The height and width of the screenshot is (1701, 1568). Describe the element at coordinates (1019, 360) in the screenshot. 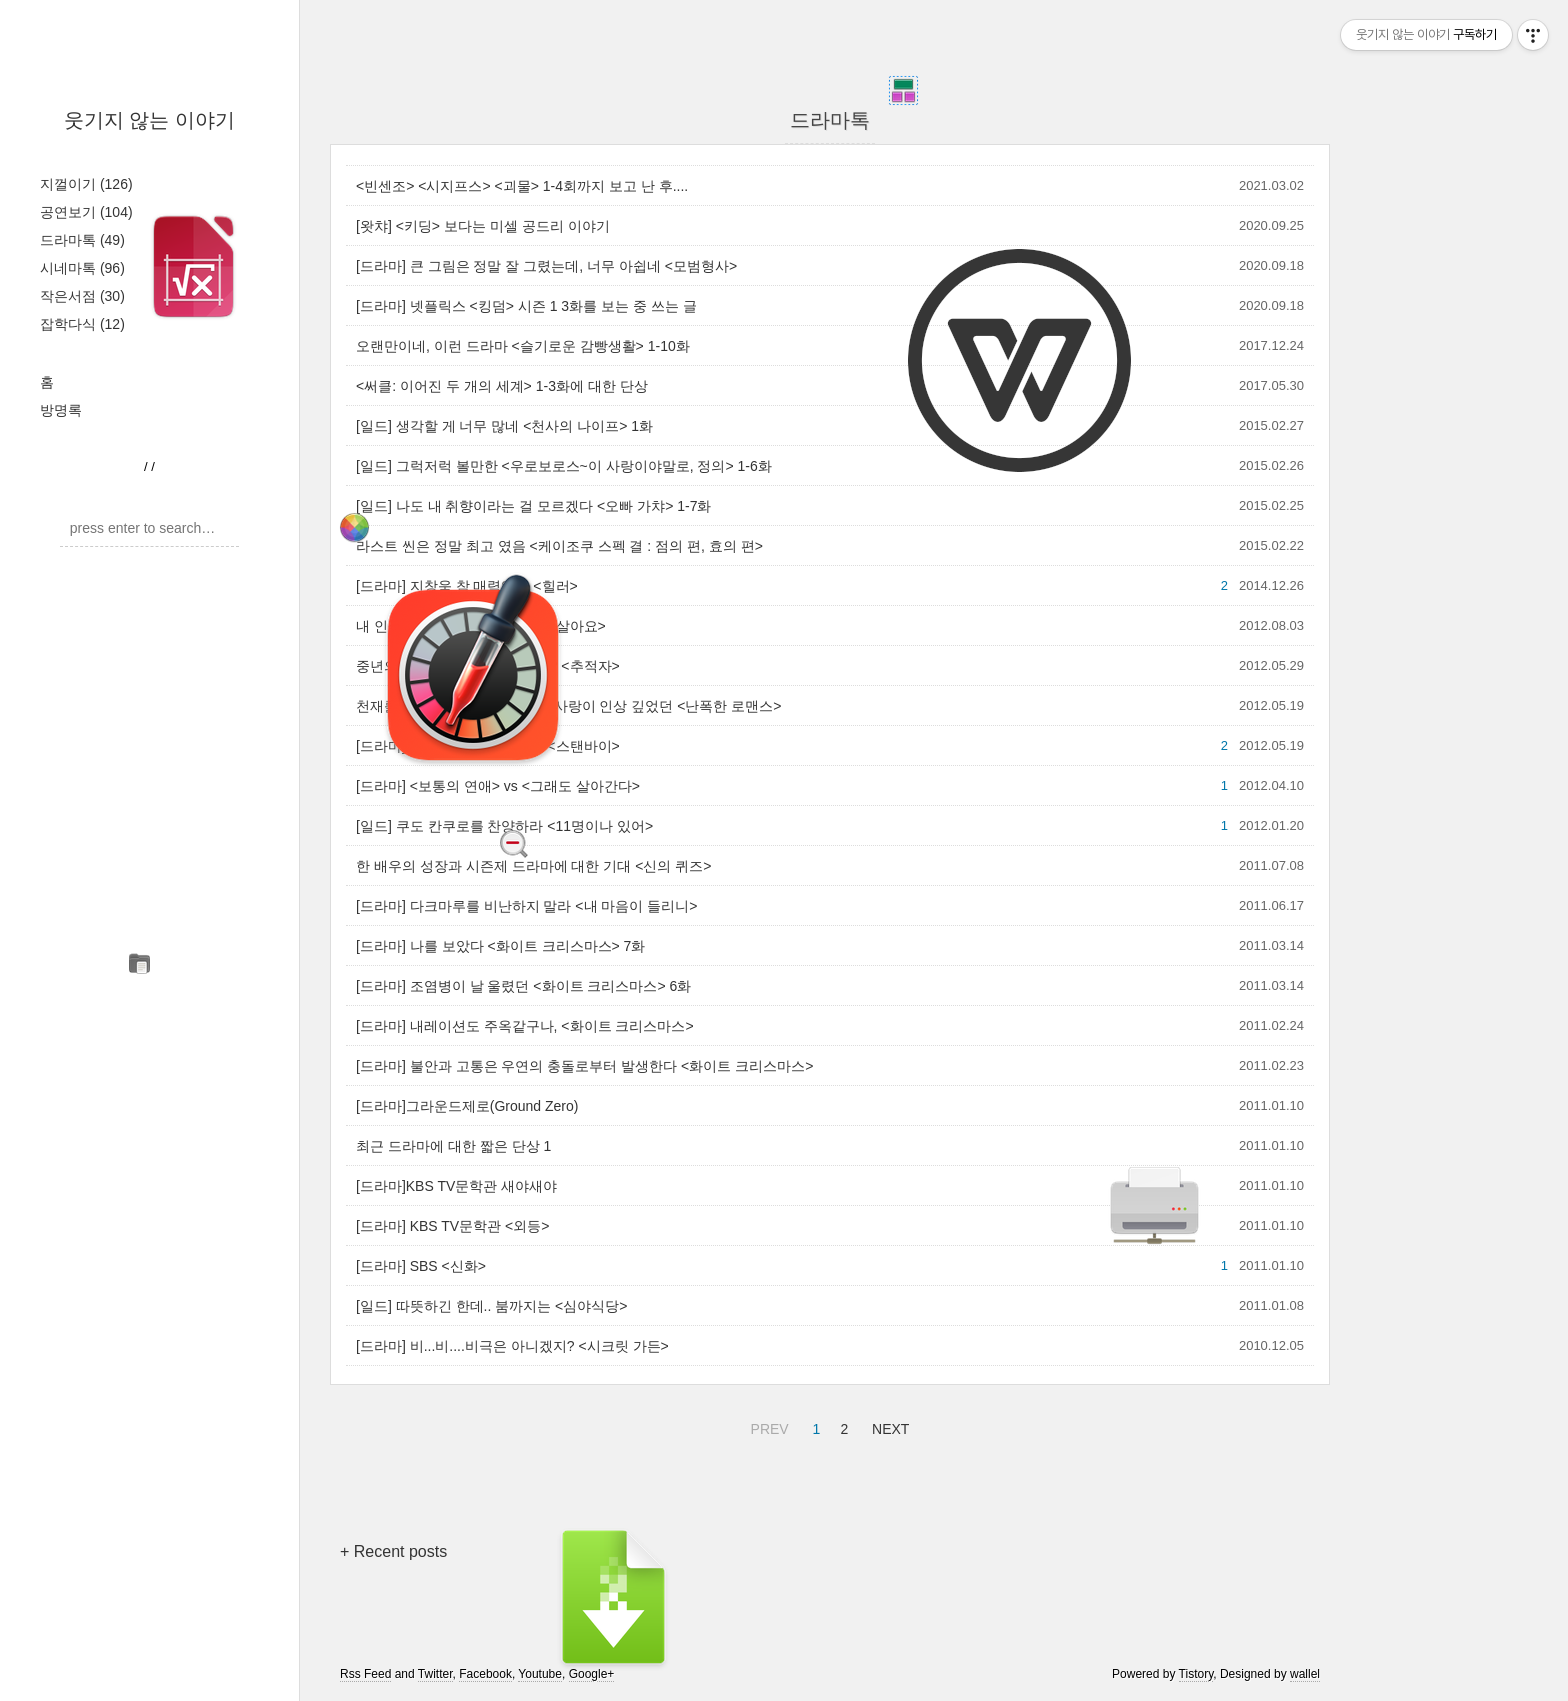

I see `open wps office application` at that location.